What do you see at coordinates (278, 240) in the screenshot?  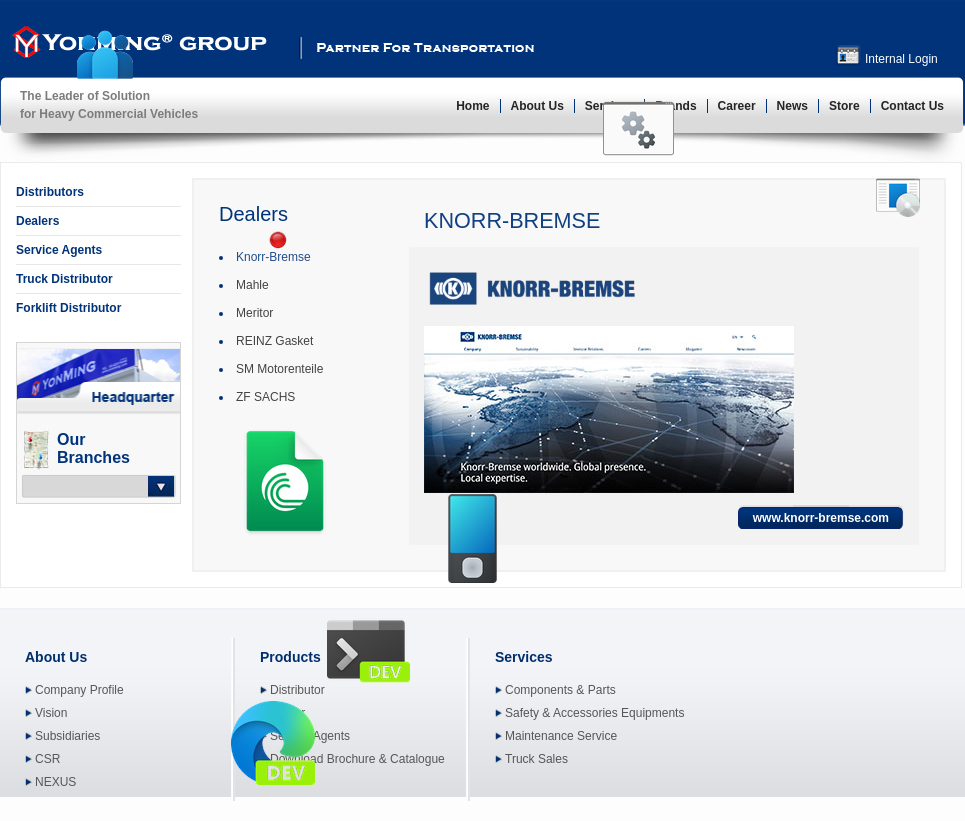 I see `start recording audio or video` at bounding box center [278, 240].